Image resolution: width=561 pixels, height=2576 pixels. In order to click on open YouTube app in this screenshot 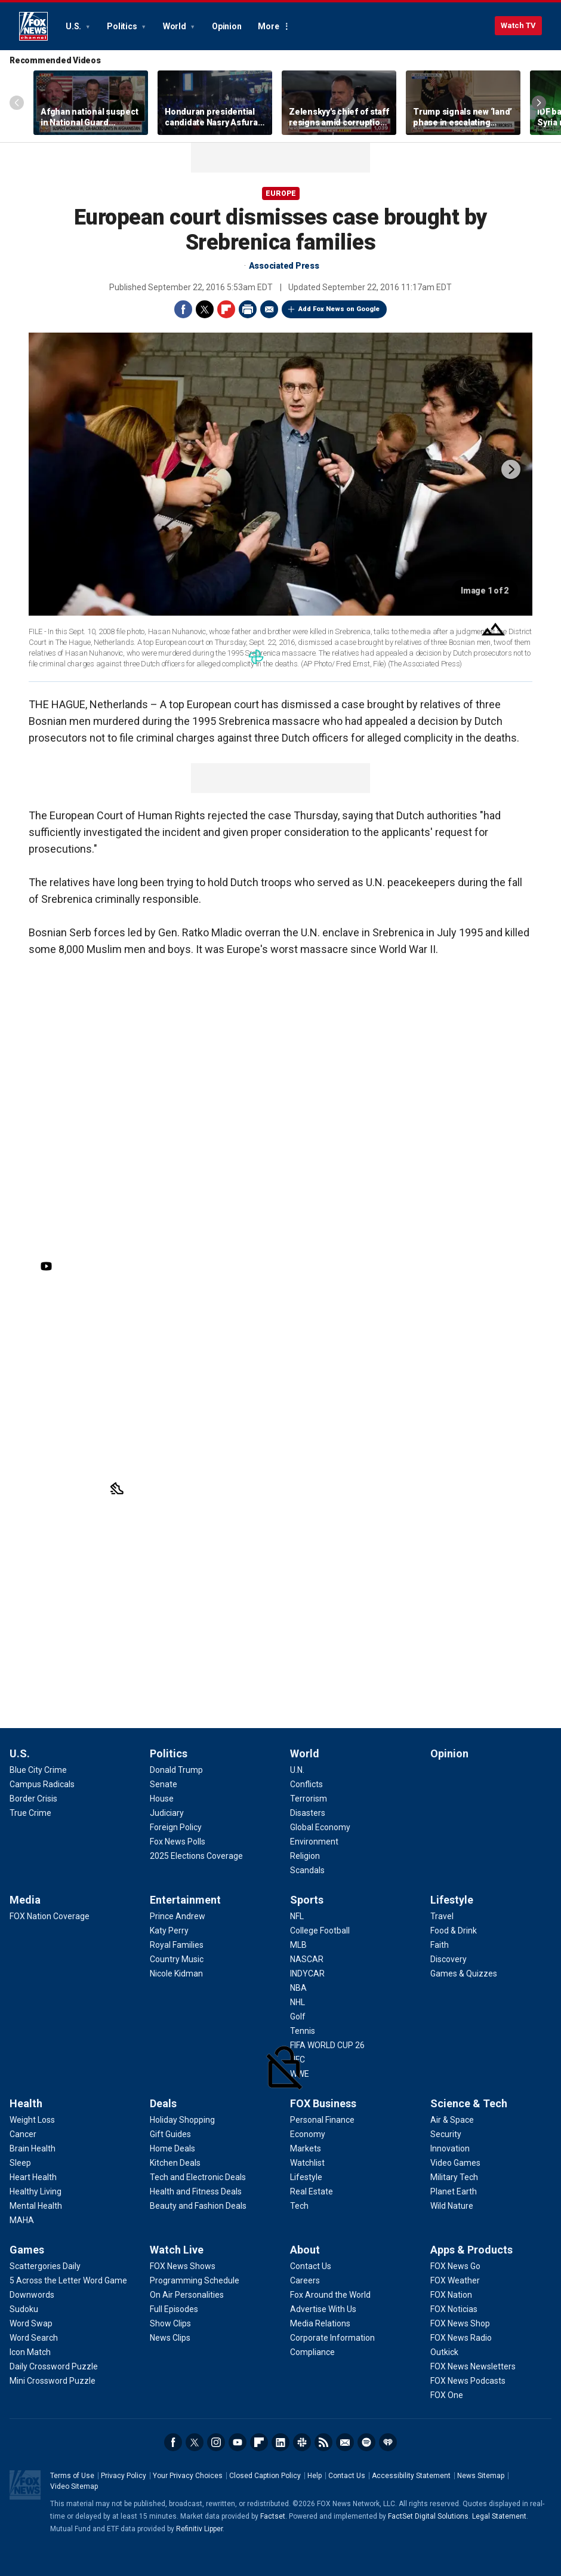, I will do `click(46, 1266)`.